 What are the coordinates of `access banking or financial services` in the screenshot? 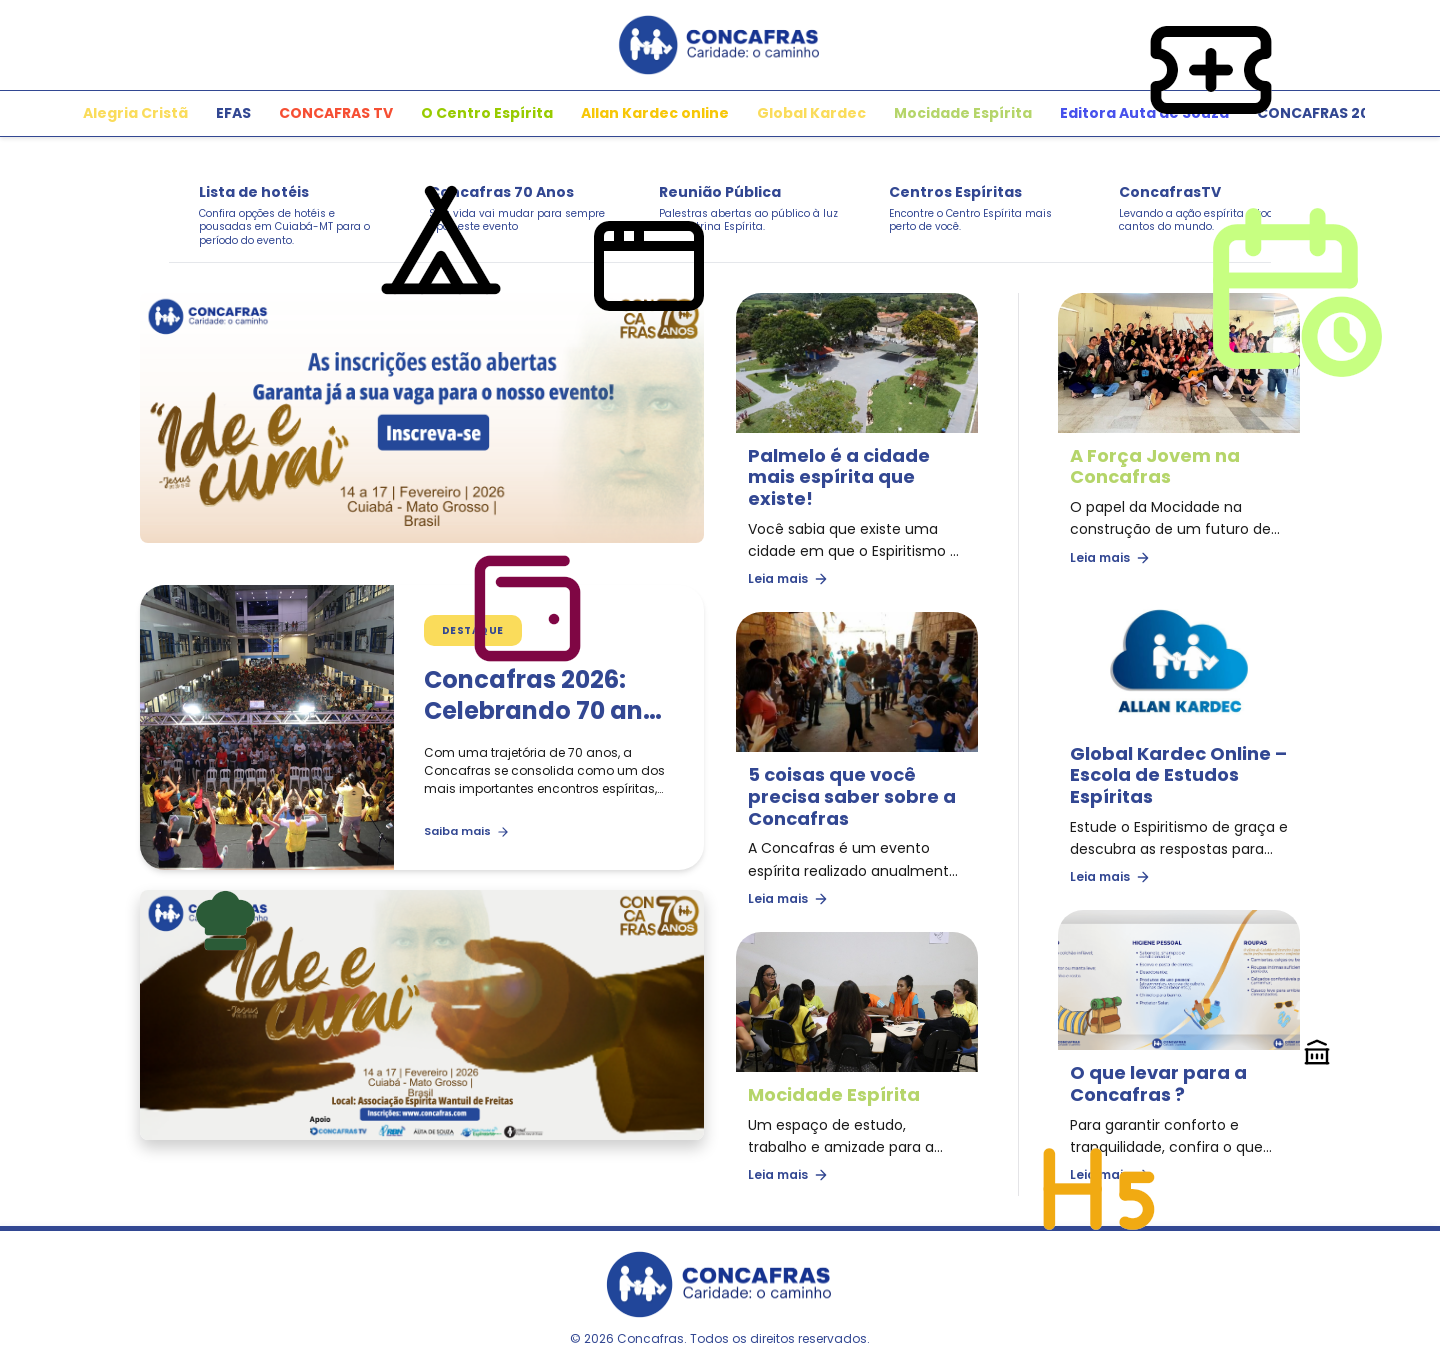 It's located at (1317, 1052).